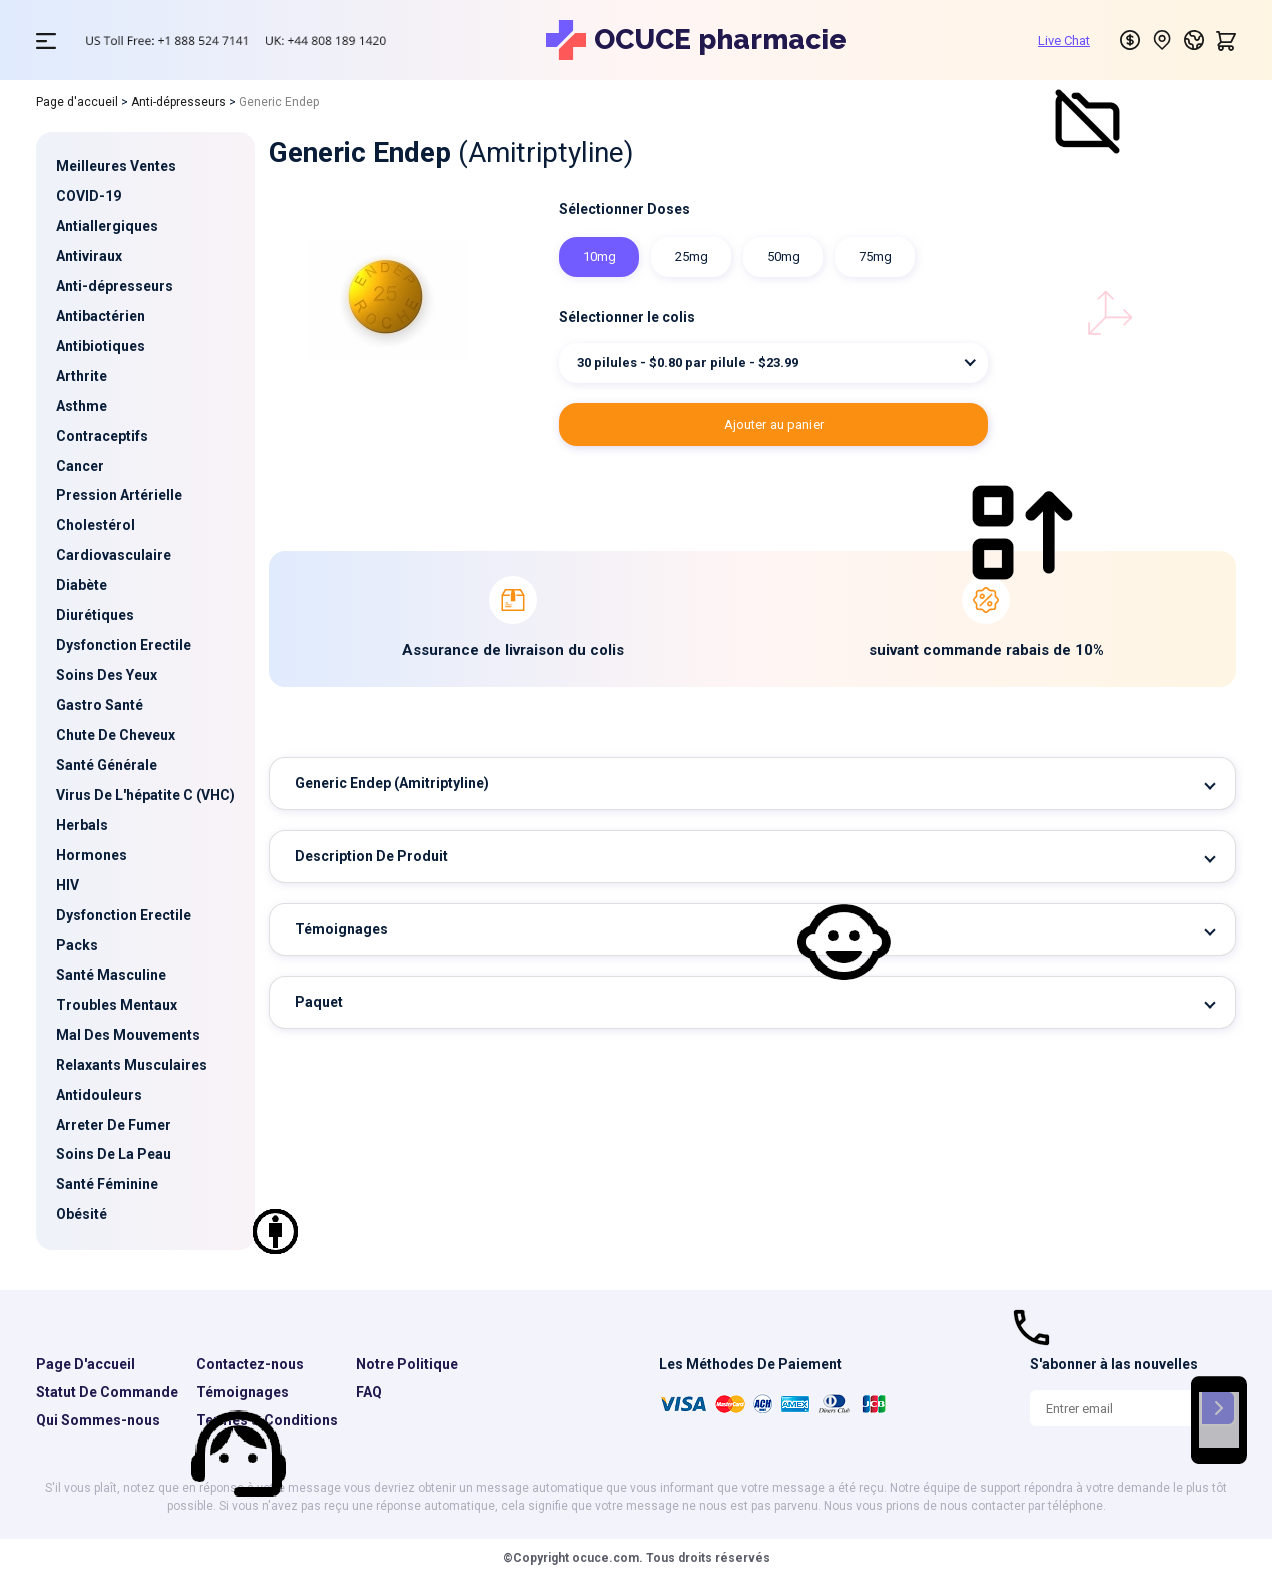 The image size is (1272, 1577). I want to click on access child-friendly or family mode, so click(844, 942).